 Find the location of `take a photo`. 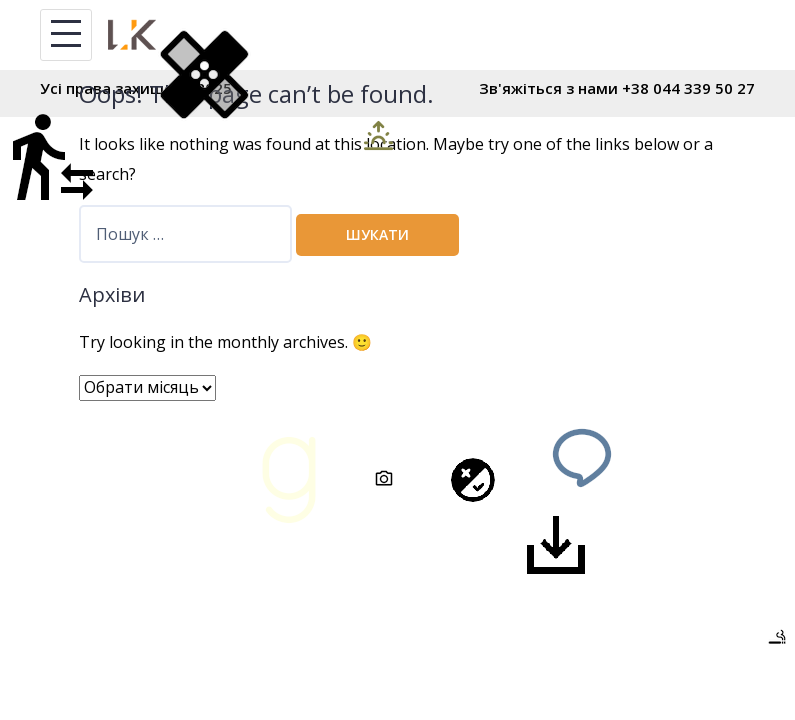

take a photo is located at coordinates (384, 479).